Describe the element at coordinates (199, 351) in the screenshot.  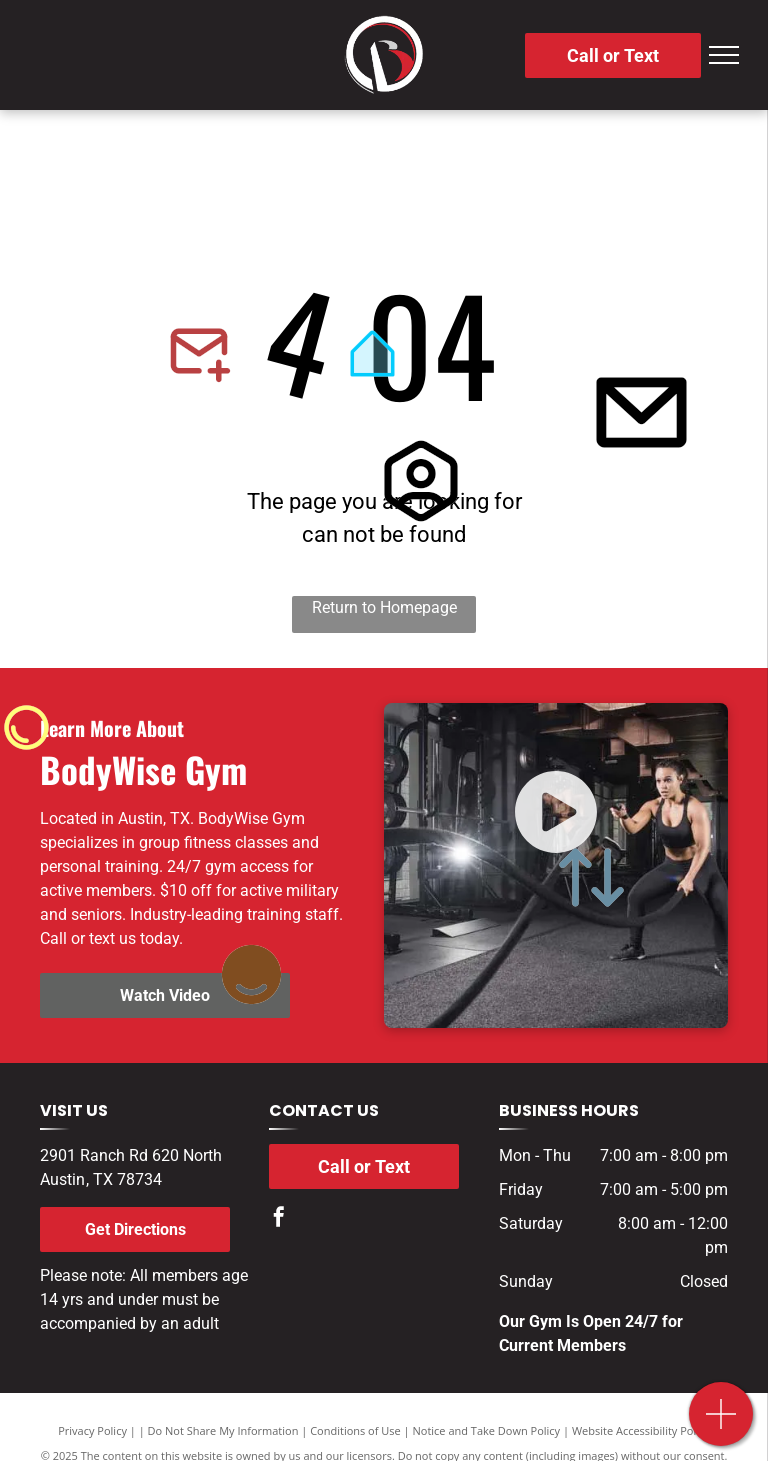
I see `compose a new email` at that location.